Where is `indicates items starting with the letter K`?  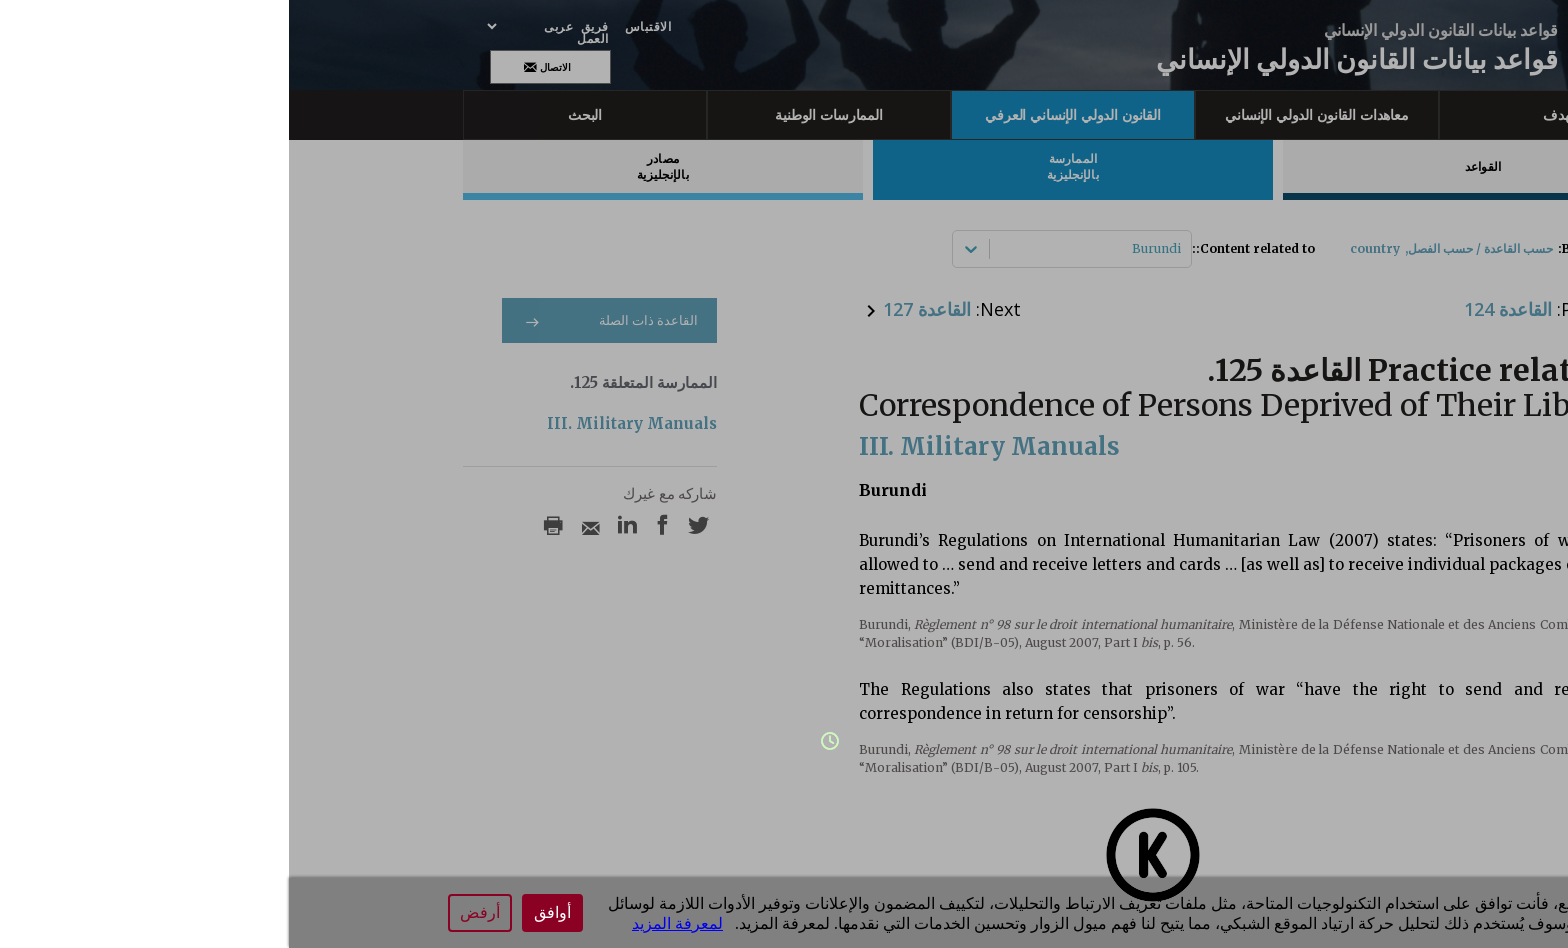
indicates items starting with the letter K is located at coordinates (1153, 855).